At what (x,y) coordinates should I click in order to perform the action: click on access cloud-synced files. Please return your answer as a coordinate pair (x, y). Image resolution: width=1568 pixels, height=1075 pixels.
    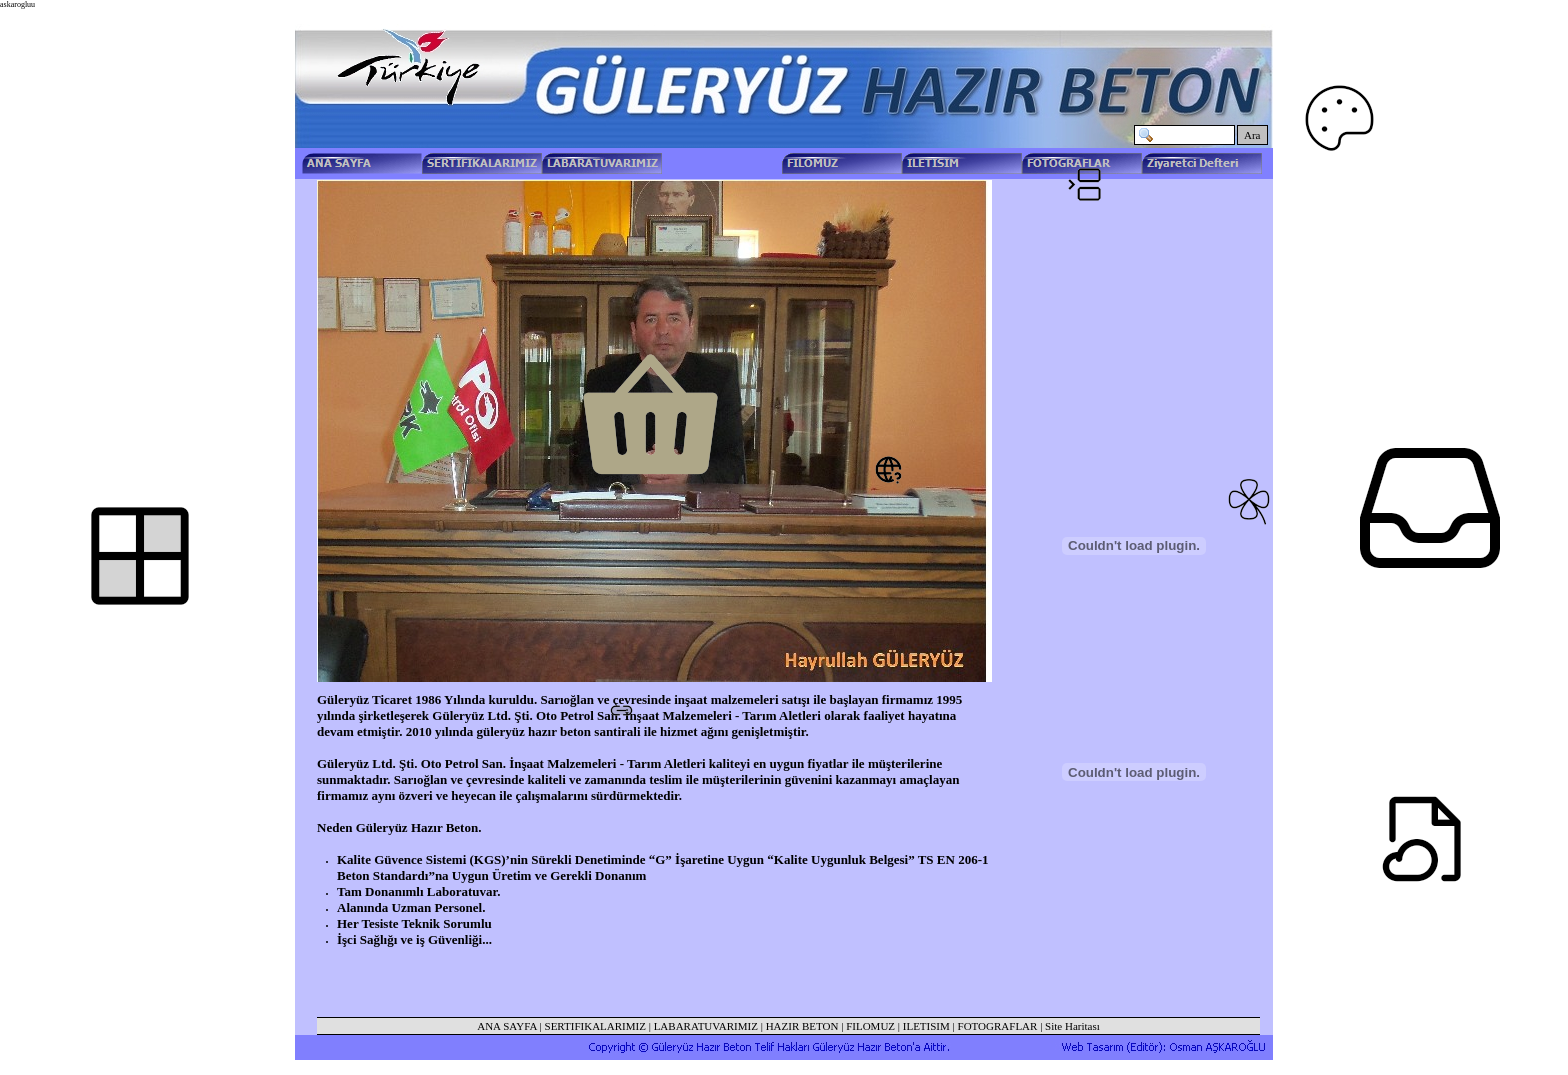
    Looking at the image, I should click on (1425, 839).